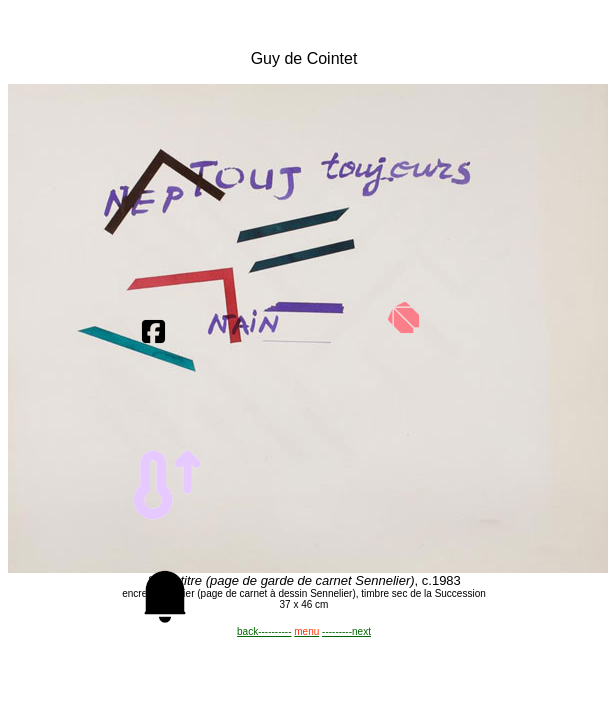  I want to click on view notifications, so click(165, 595).